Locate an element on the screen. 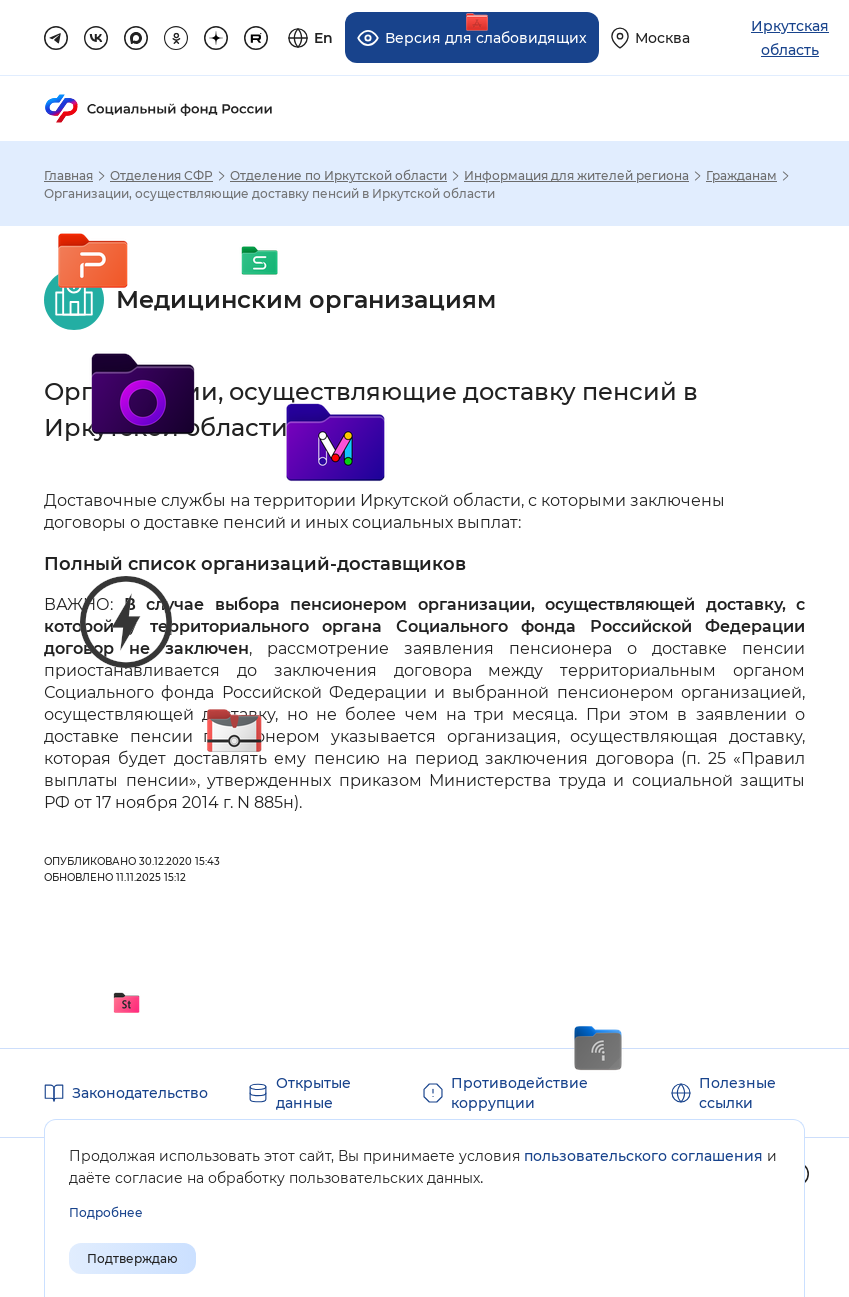 The height and width of the screenshot is (1297, 849). open adobe stock assets folder is located at coordinates (126, 1003).